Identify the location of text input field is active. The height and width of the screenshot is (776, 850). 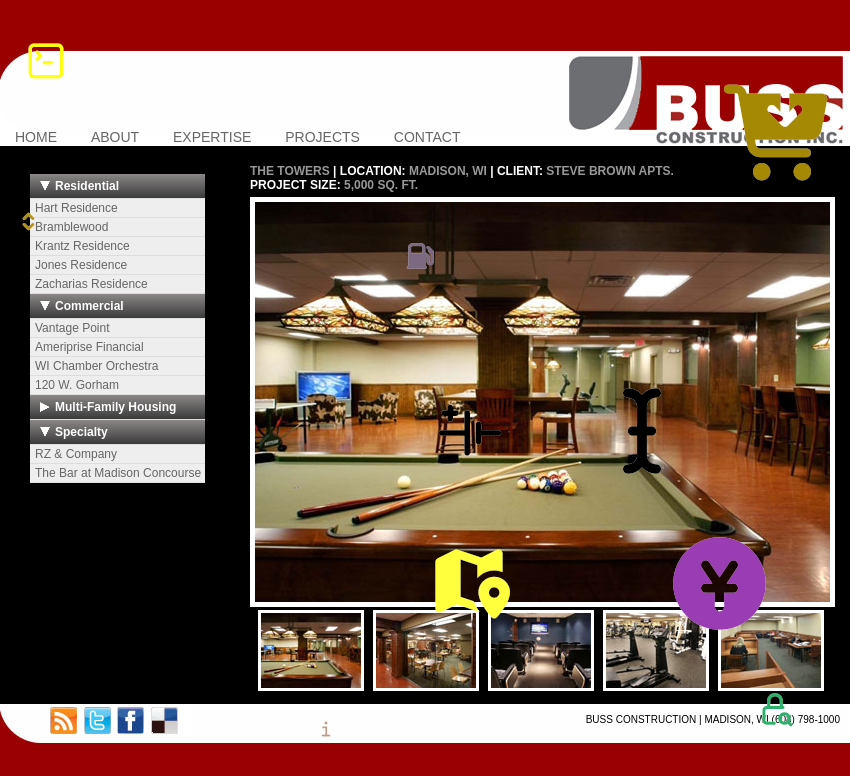
(642, 431).